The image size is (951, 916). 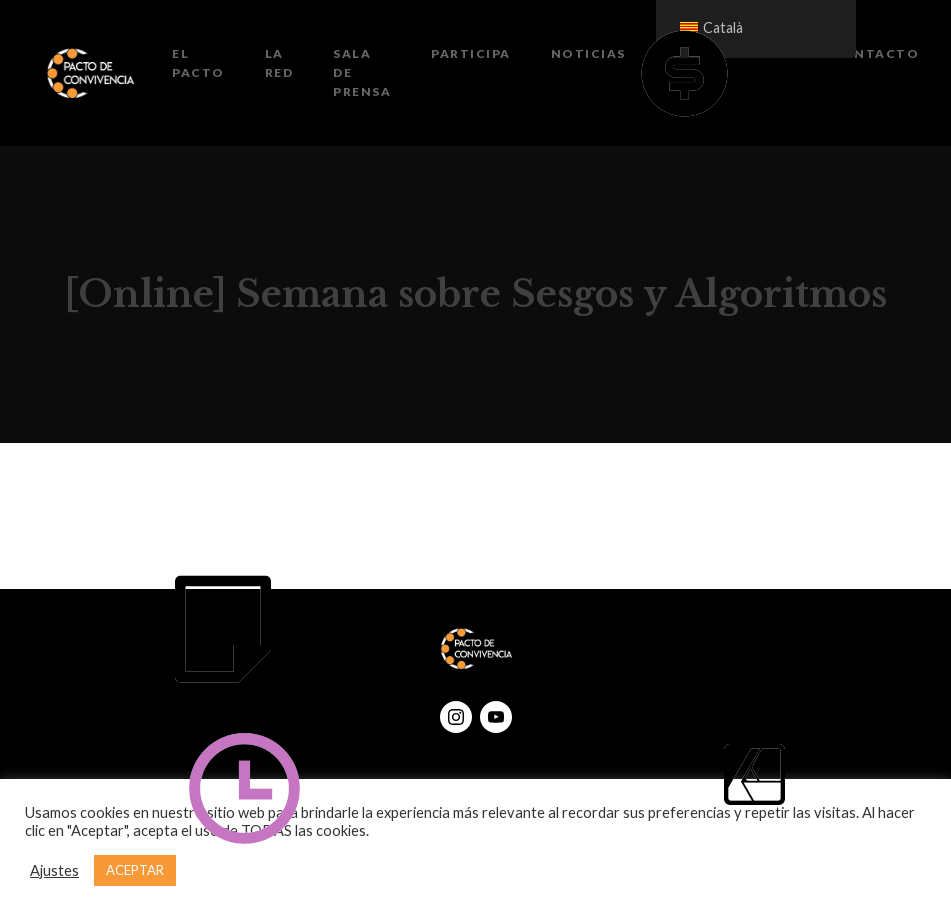 I want to click on open Affinity Designer application, so click(x=754, y=774).